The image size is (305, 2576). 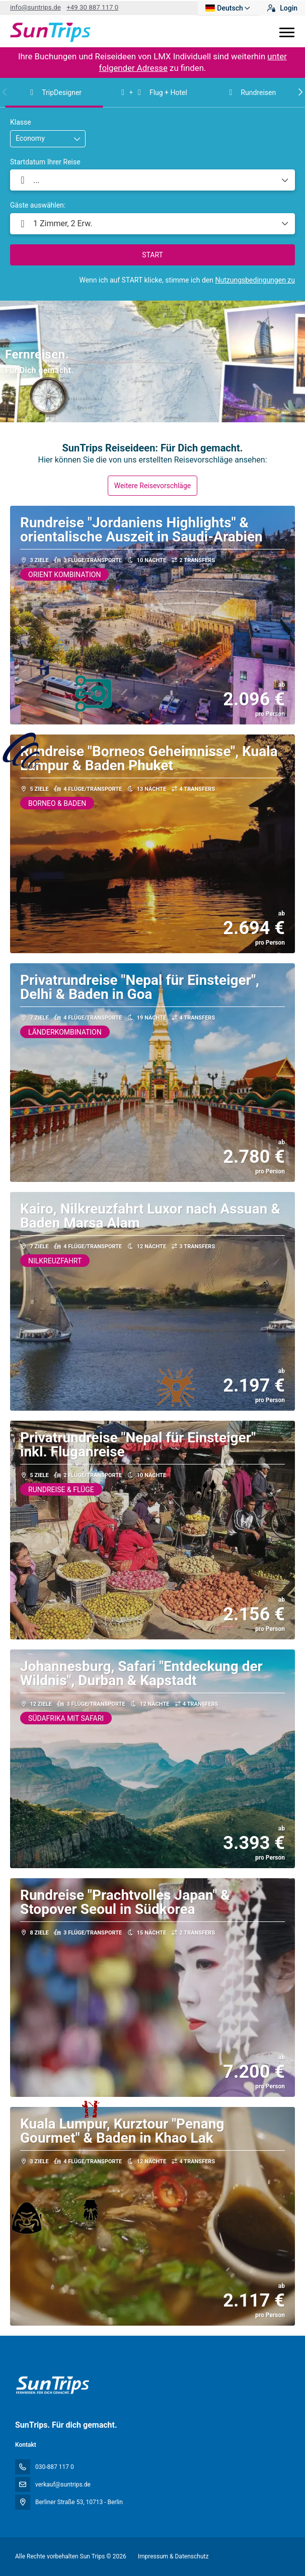 What do you see at coordinates (91, 2109) in the screenshot?
I see `access forest or nature-themed game area` at bounding box center [91, 2109].